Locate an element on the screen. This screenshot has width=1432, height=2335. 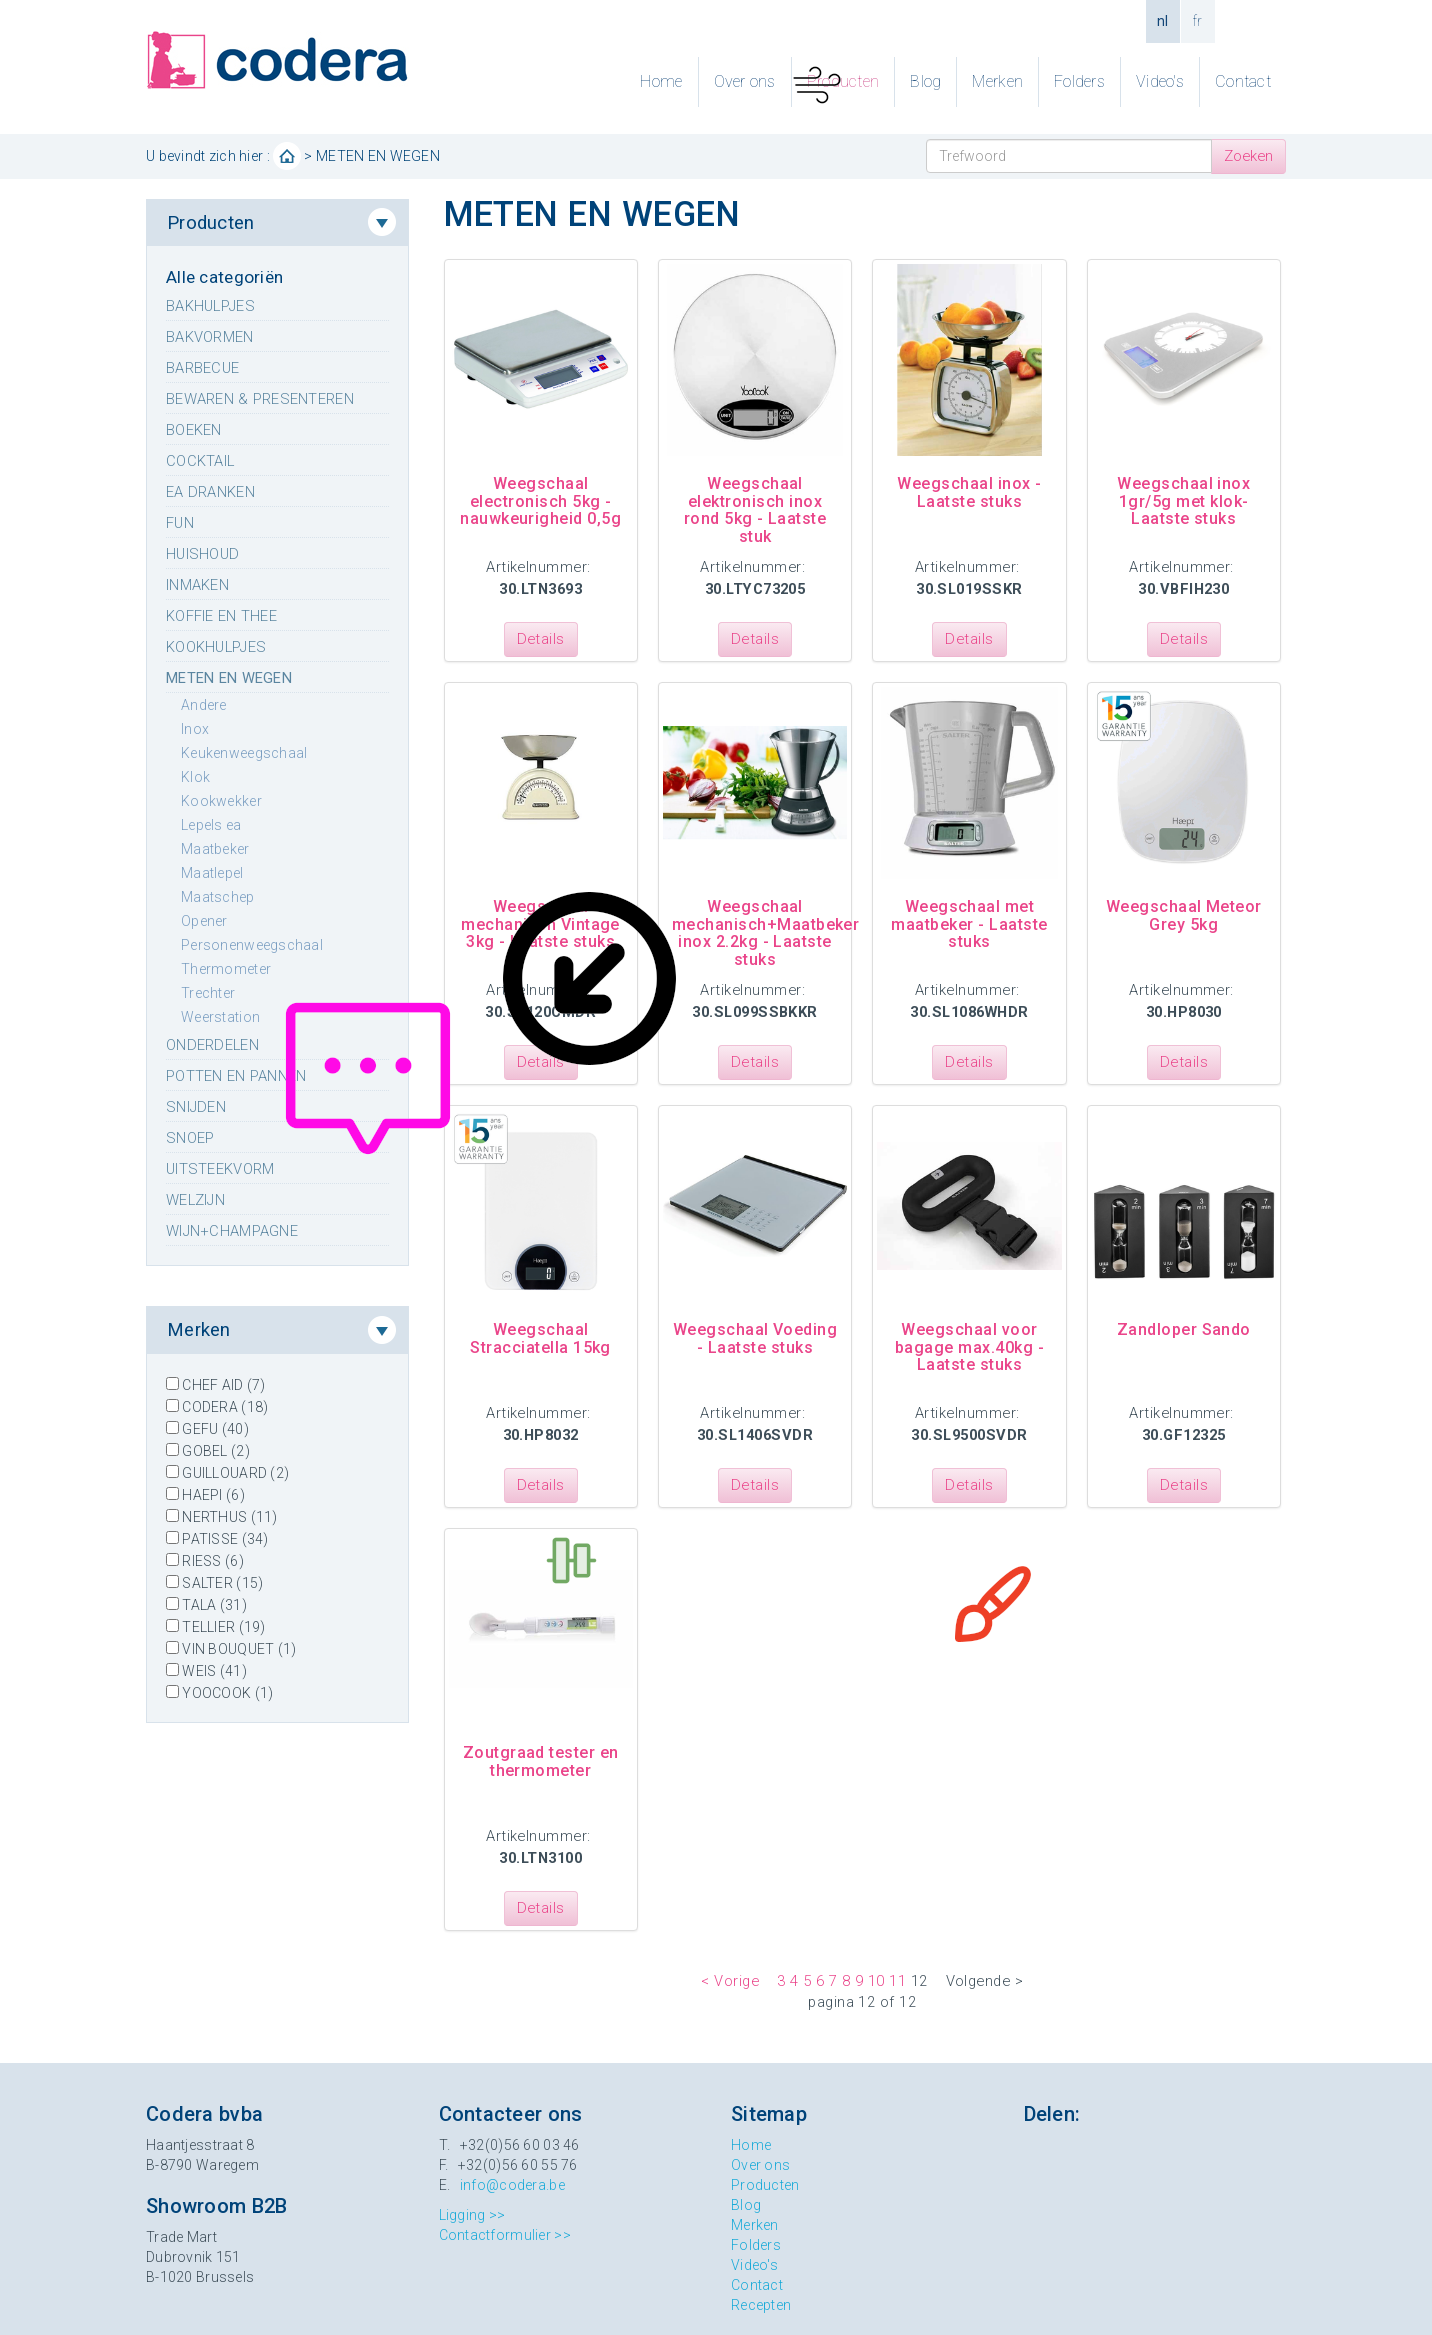
customize appearance or theme settings is located at coordinates (993, 1603).